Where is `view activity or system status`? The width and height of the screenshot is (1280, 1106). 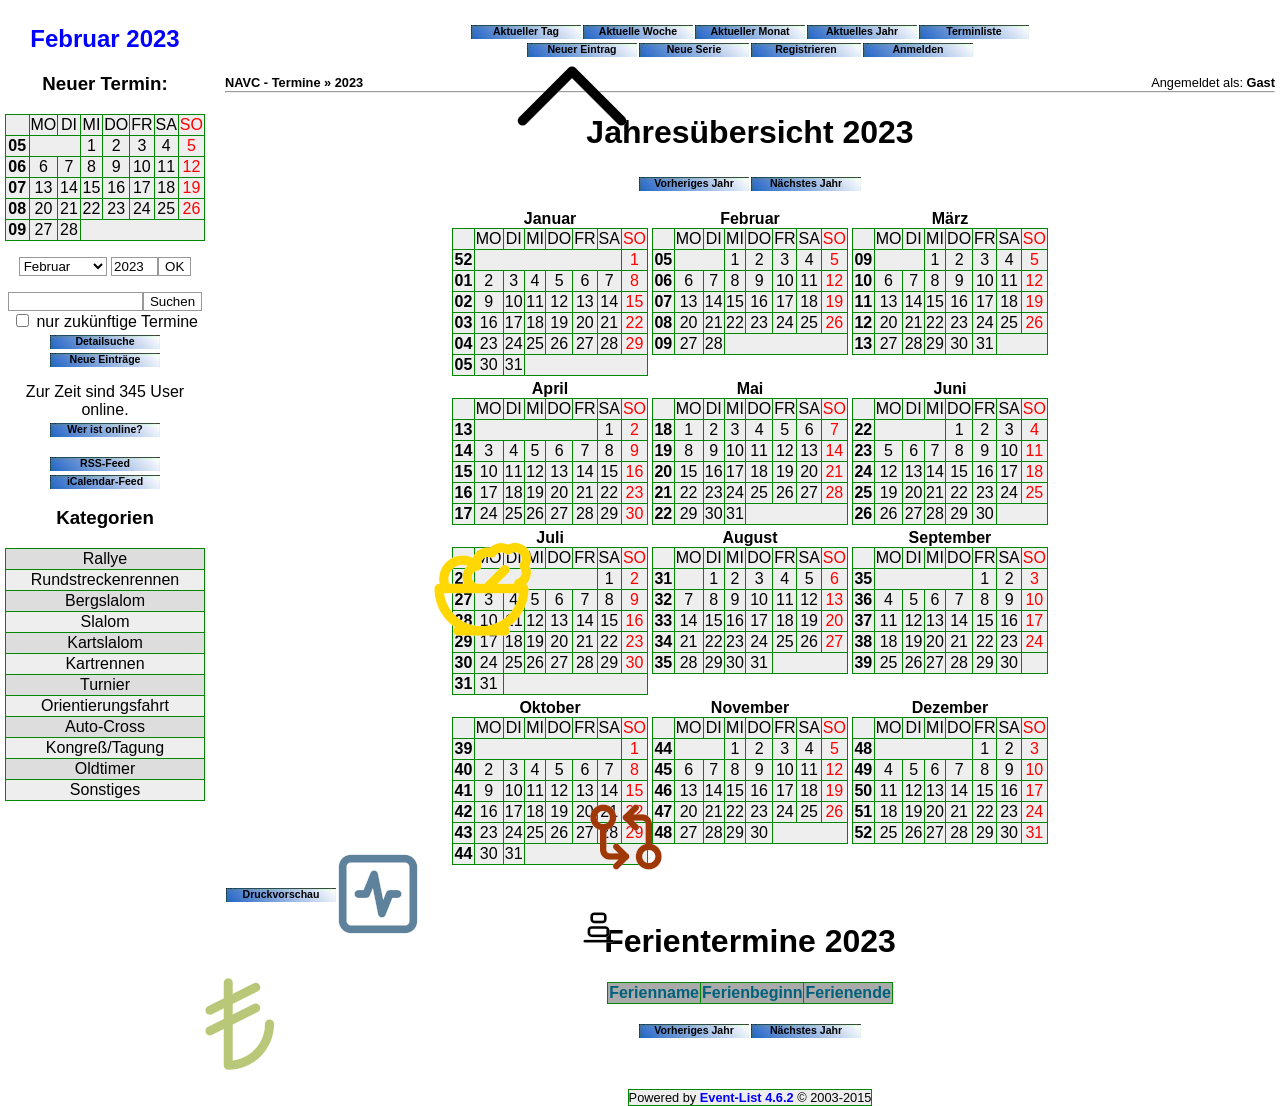 view activity or system status is located at coordinates (378, 894).